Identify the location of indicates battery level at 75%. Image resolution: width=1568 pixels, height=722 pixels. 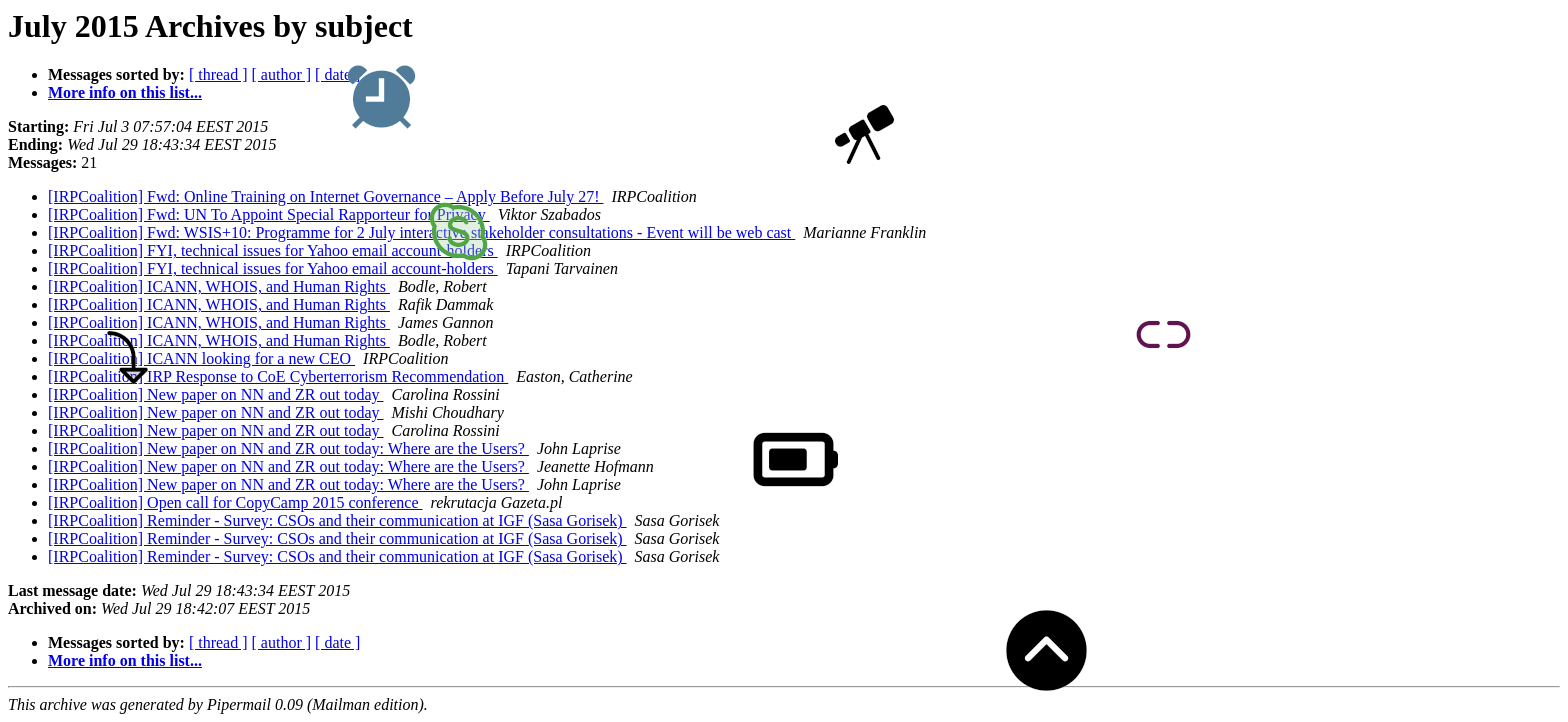
(793, 459).